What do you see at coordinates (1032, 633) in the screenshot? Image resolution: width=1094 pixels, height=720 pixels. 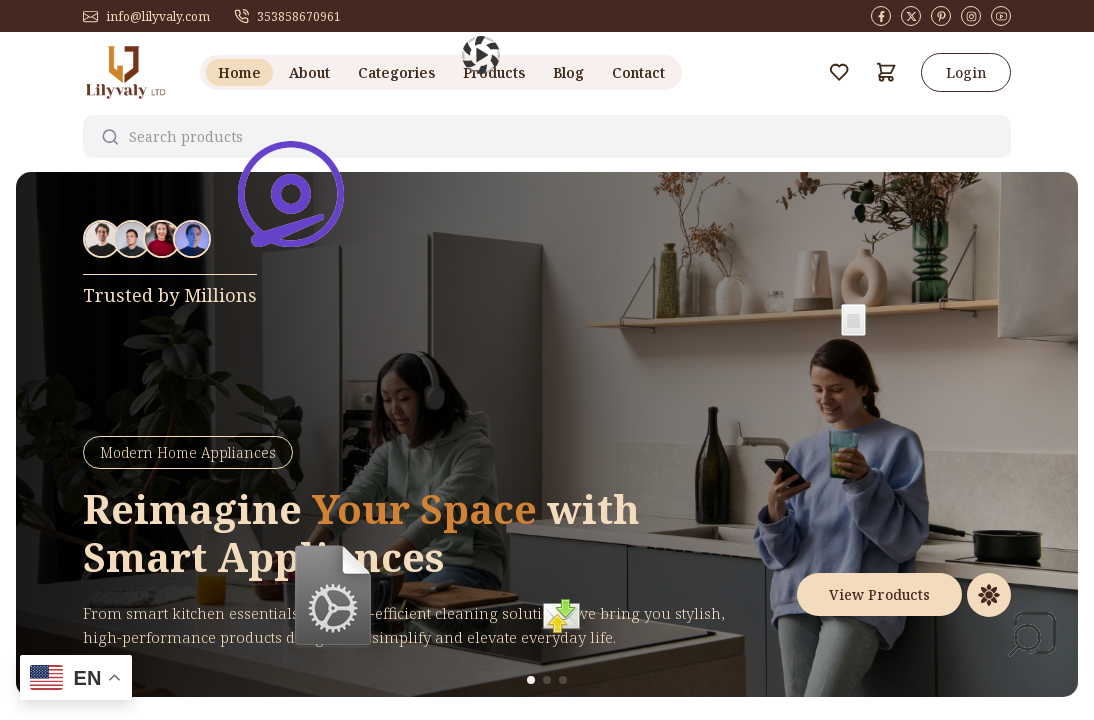 I see `open image viewer application` at bounding box center [1032, 633].